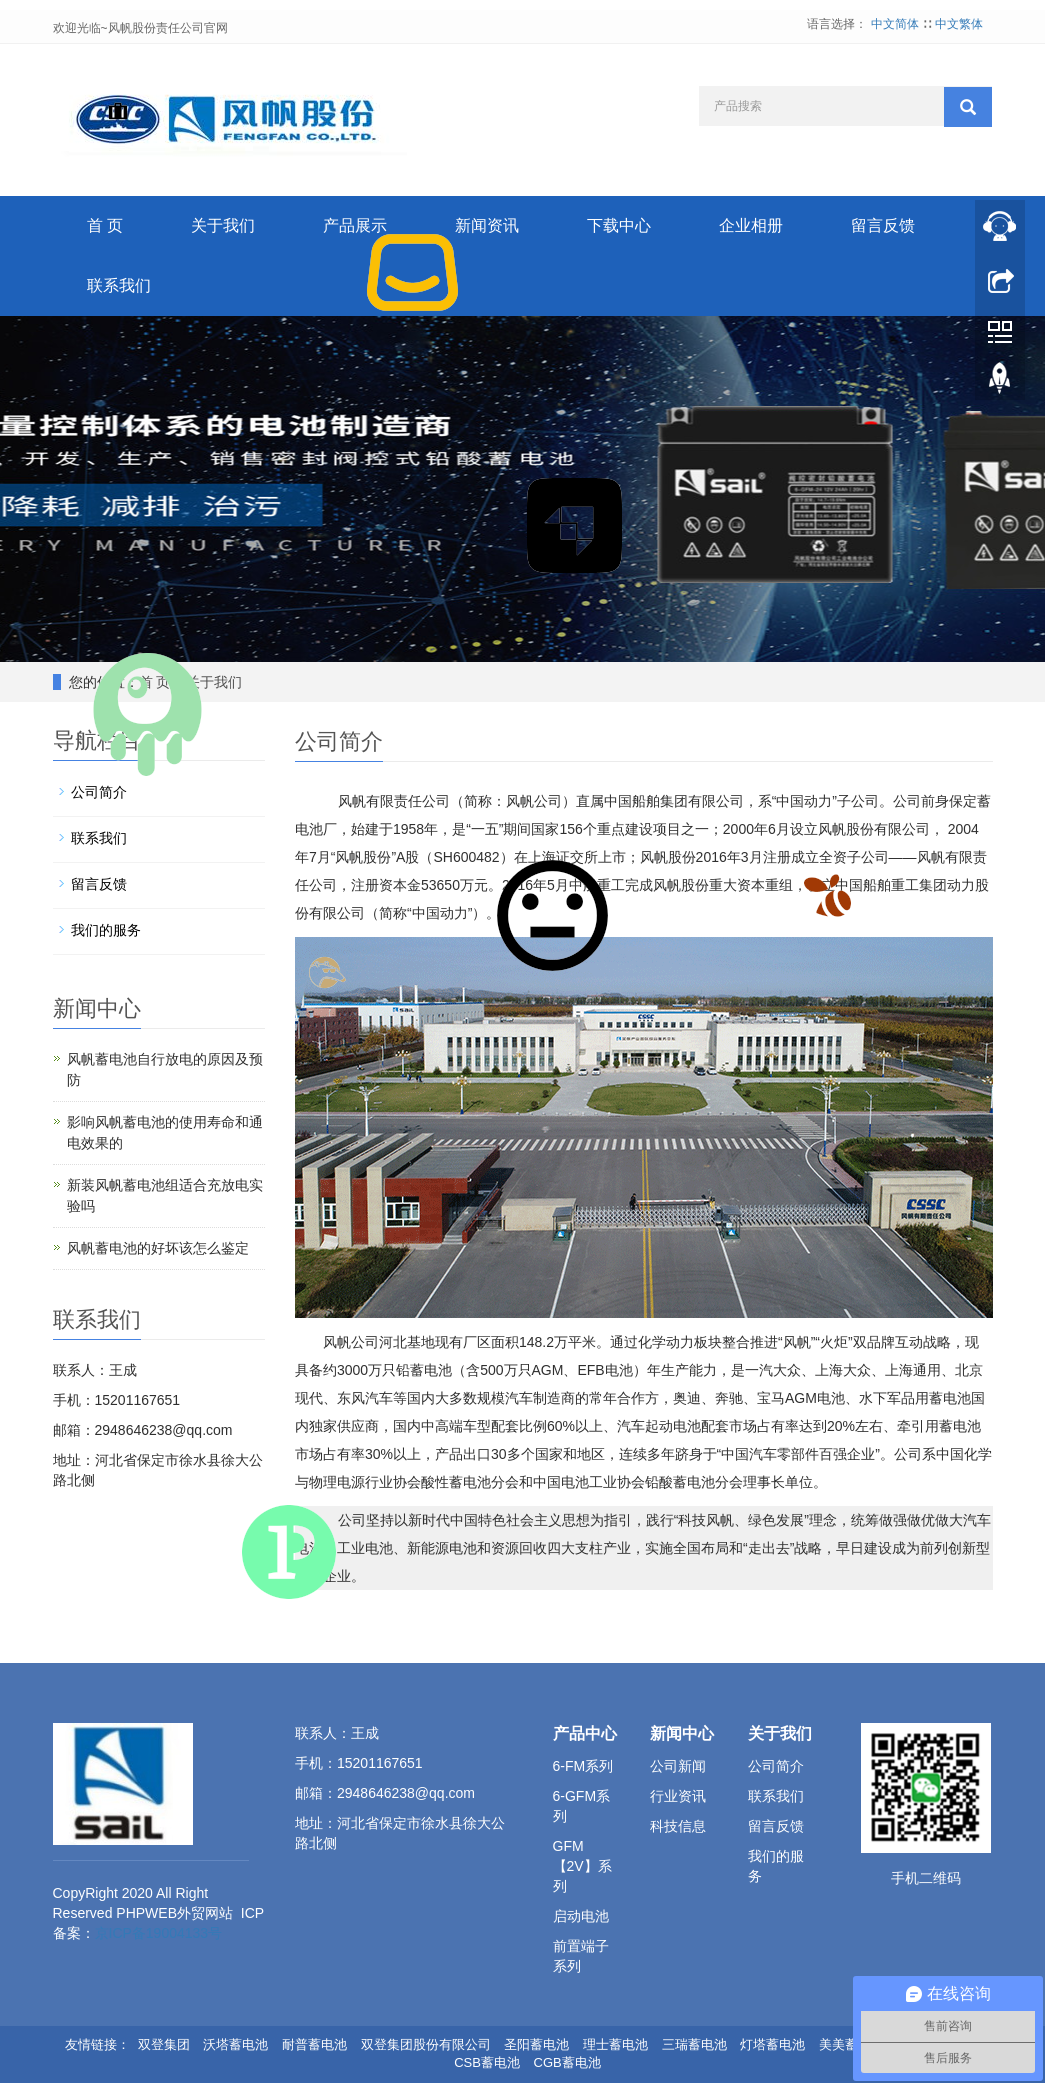 This screenshot has width=1045, height=2083. What do you see at coordinates (827, 895) in the screenshot?
I see `swarm app logo` at bounding box center [827, 895].